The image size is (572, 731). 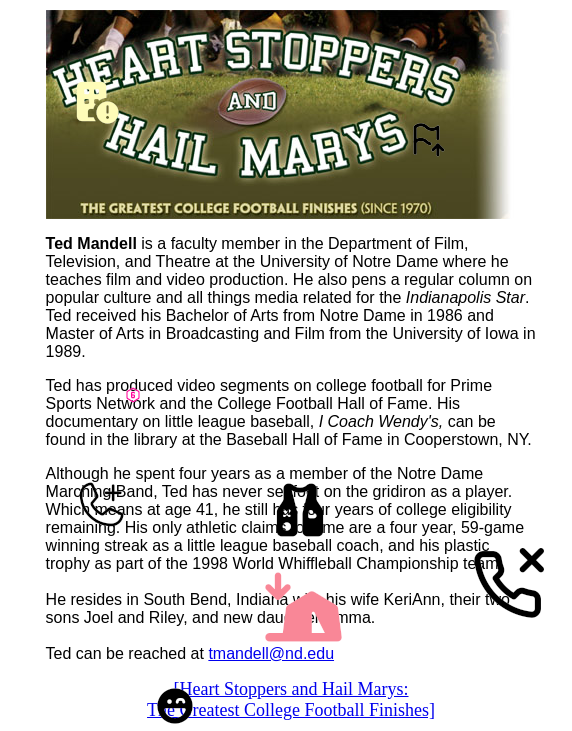 What do you see at coordinates (96, 101) in the screenshot?
I see `building or property alert notification` at bounding box center [96, 101].